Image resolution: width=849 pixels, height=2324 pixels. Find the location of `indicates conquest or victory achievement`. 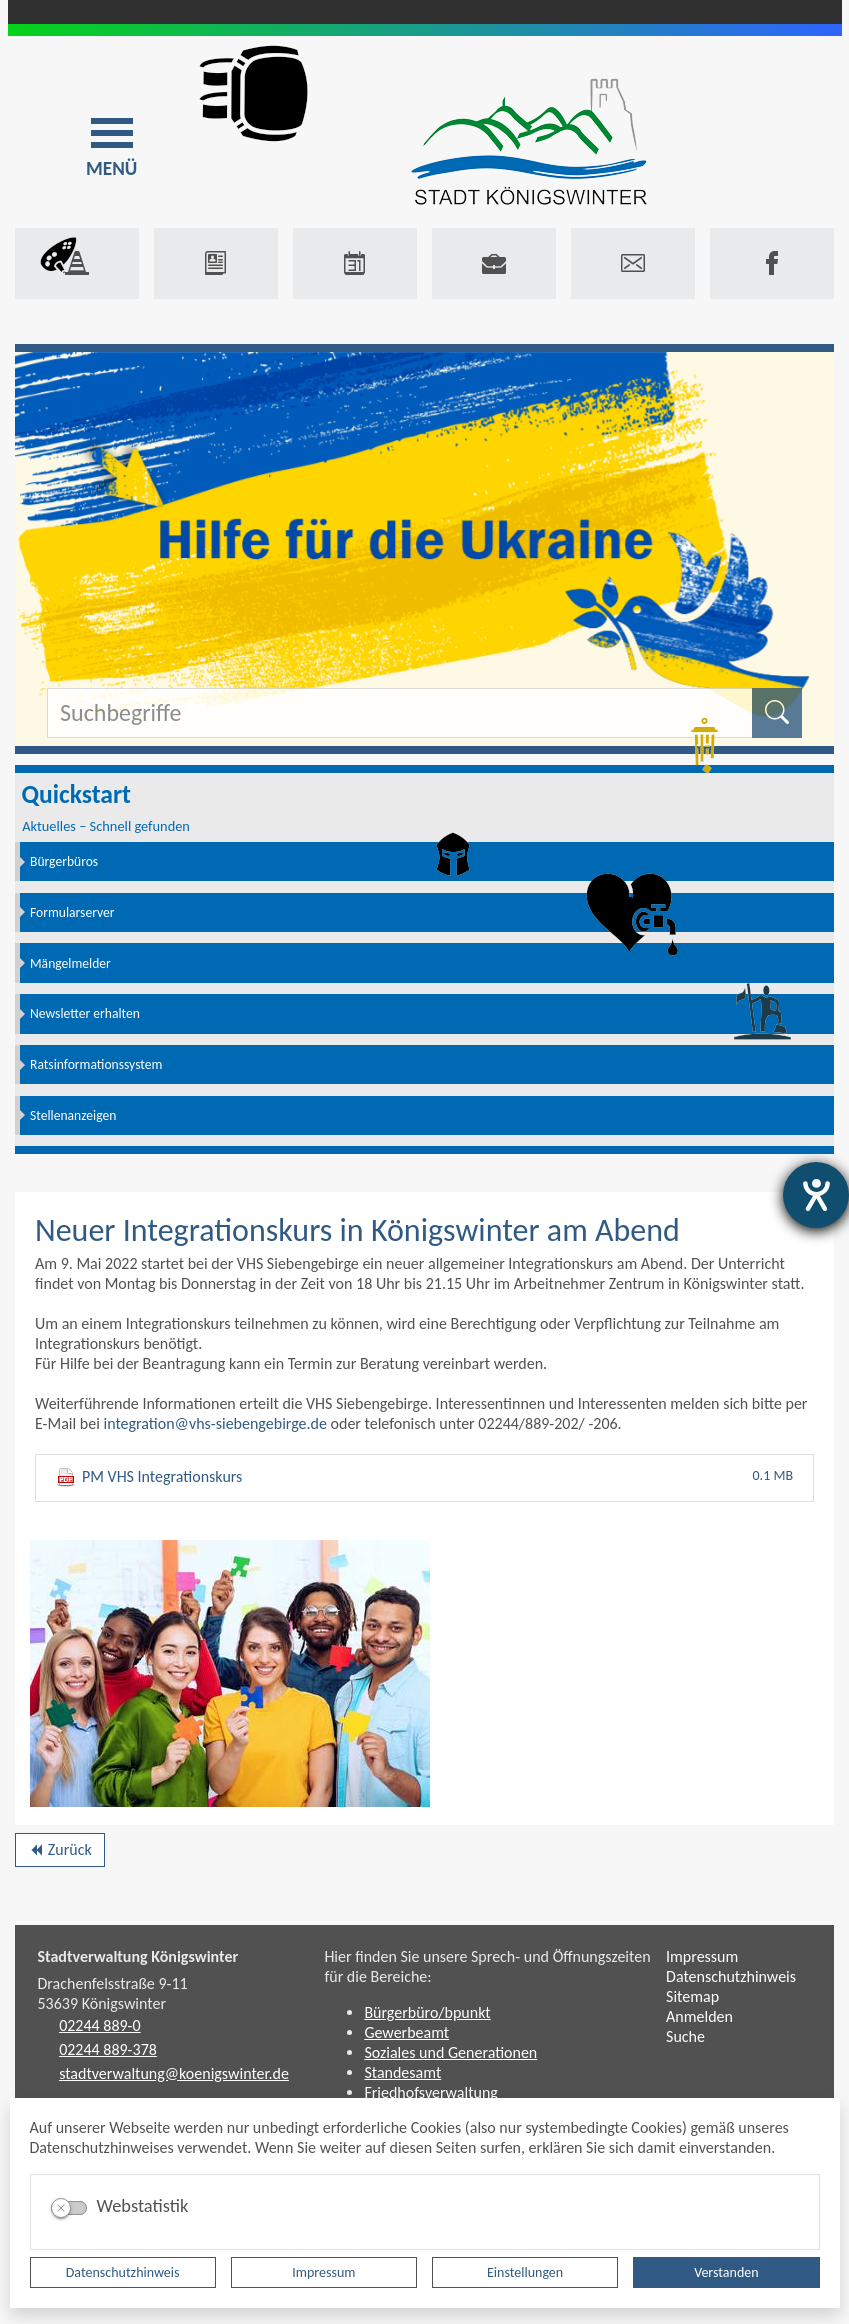

indicates conquest or victory achievement is located at coordinates (762, 1011).